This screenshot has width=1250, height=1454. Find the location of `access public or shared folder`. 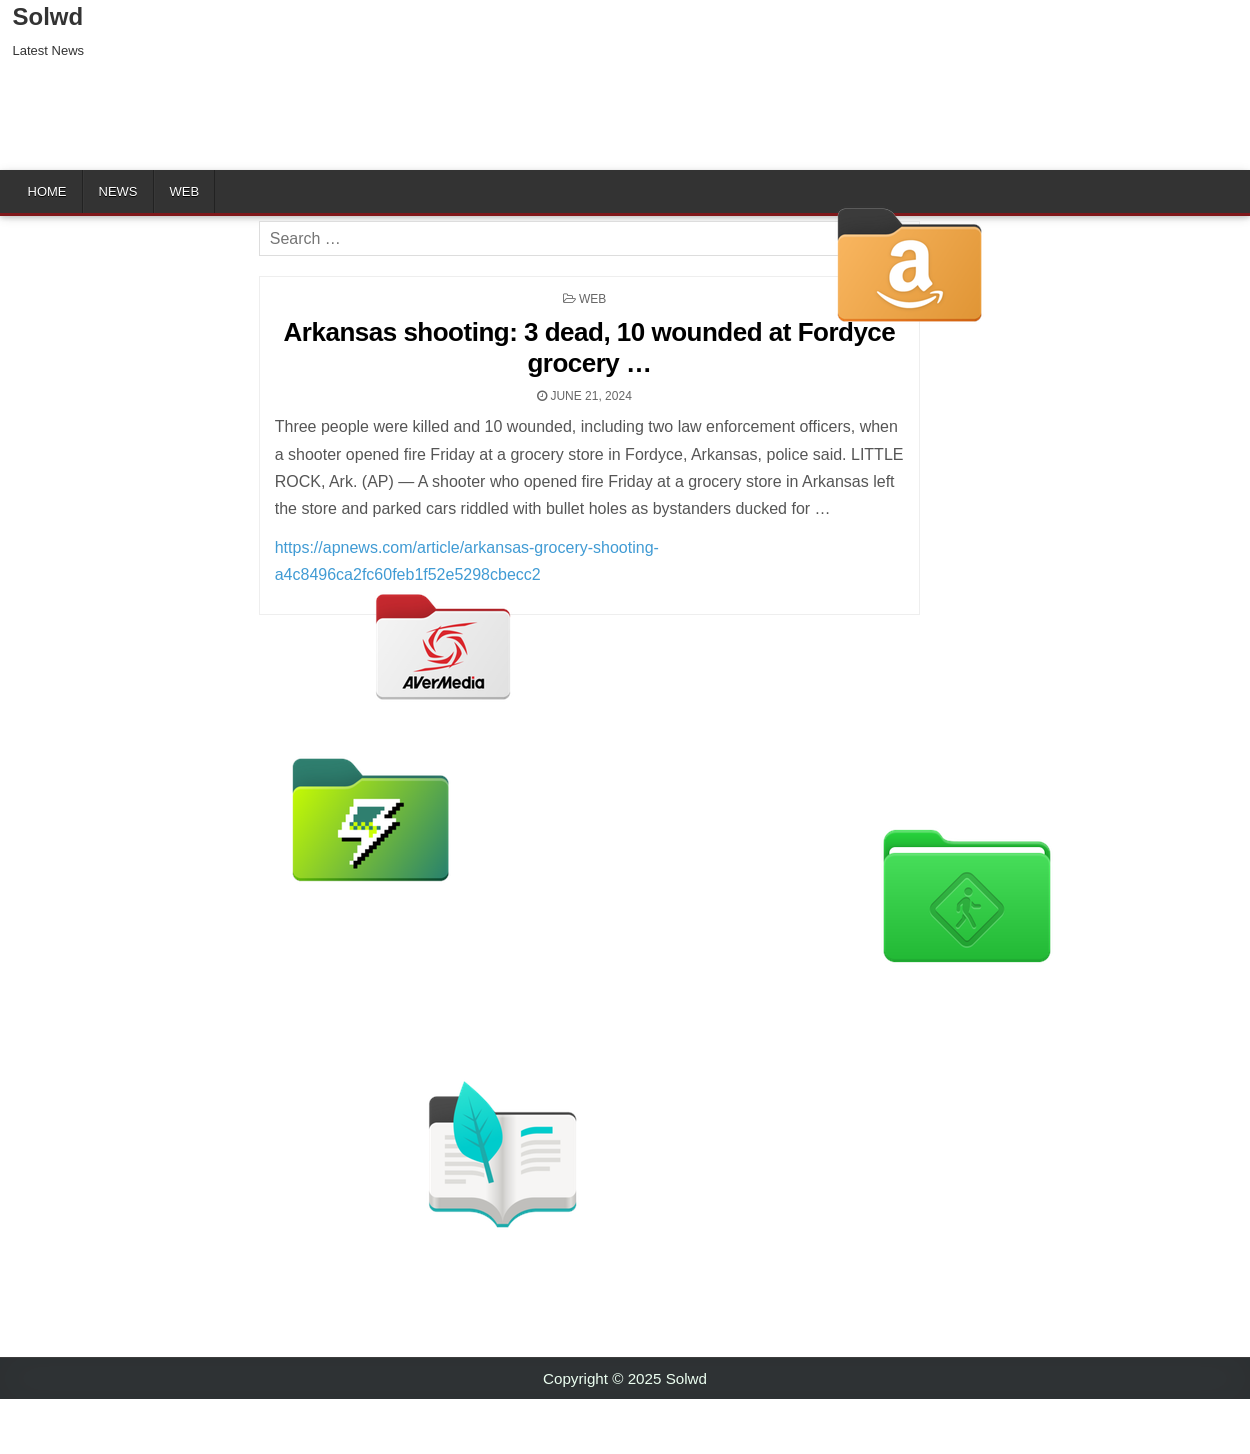

access public or shared folder is located at coordinates (967, 896).